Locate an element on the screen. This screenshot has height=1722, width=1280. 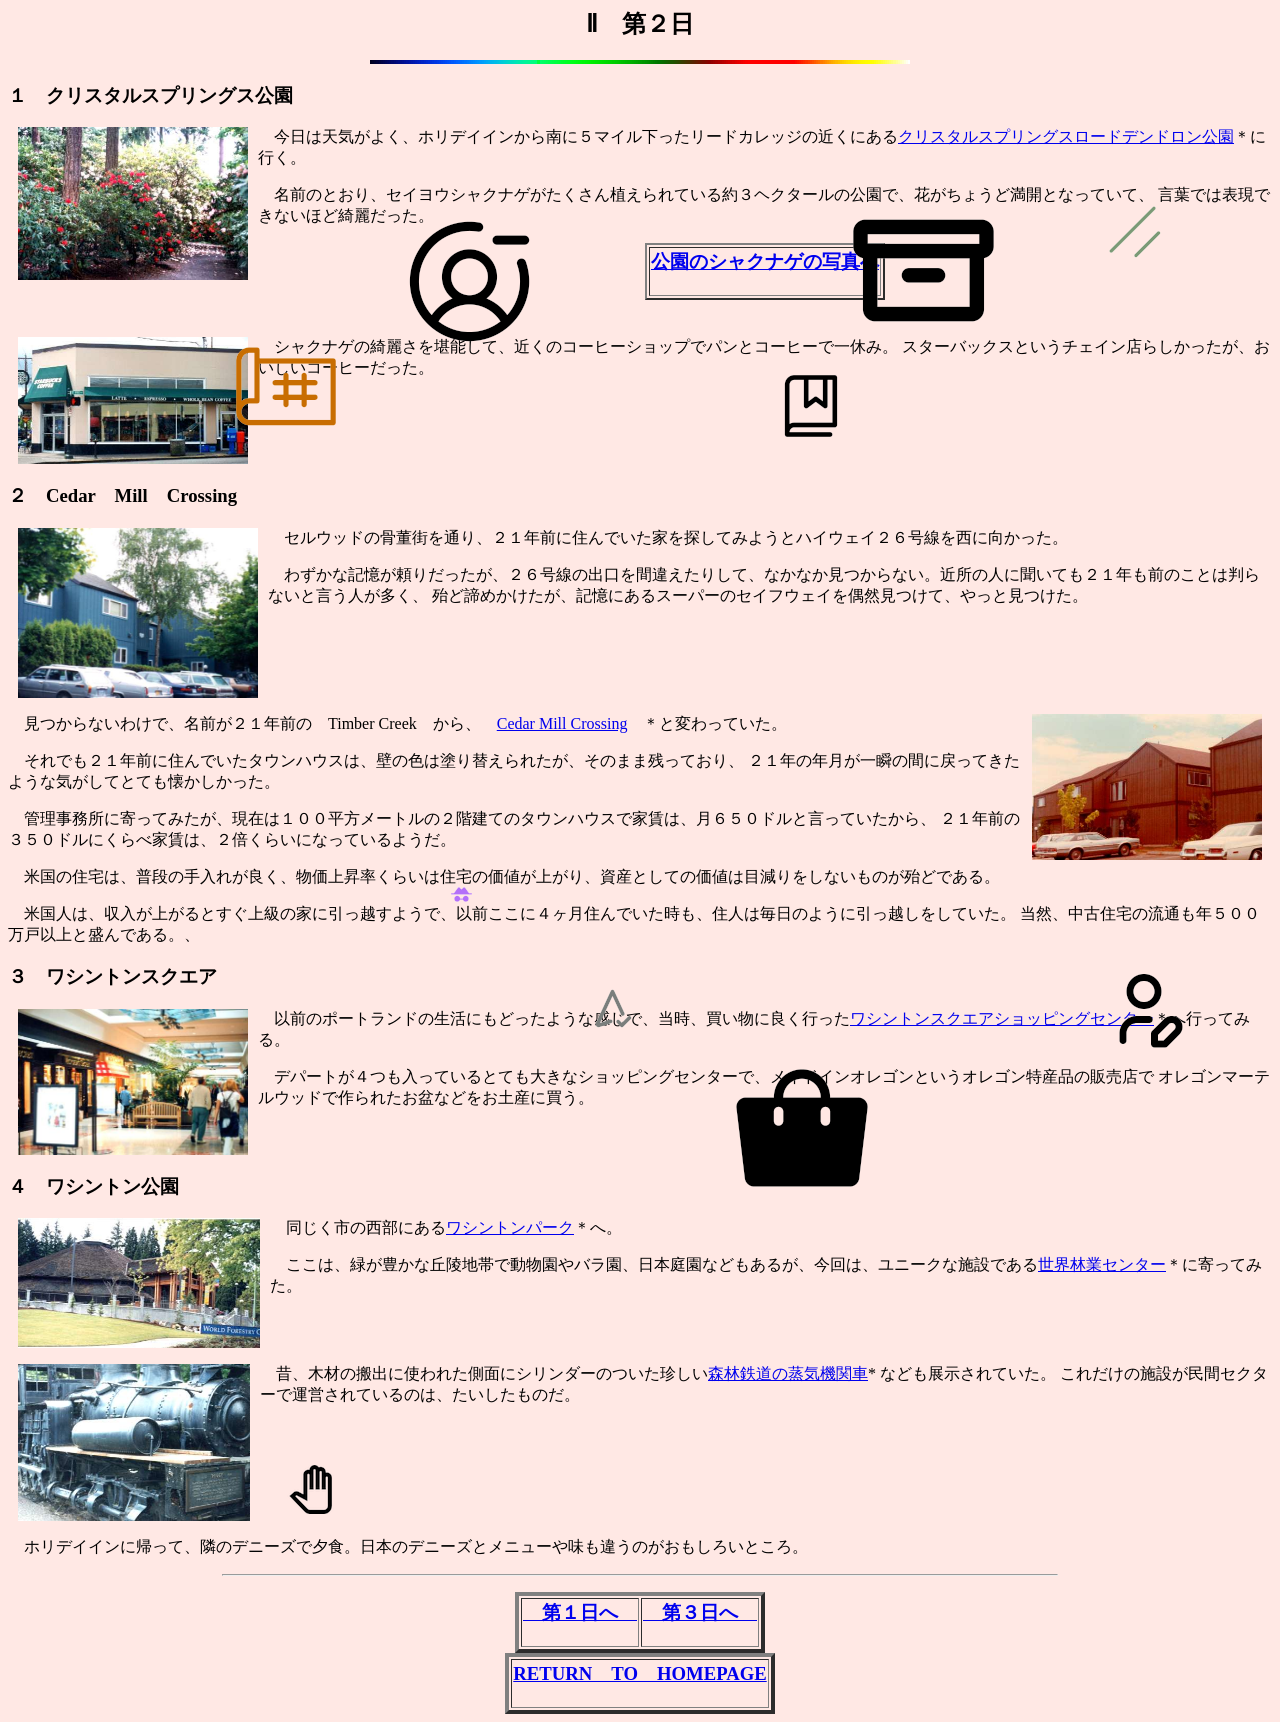
indicates signal strength or connectivity level is located at coordinates (1136, 233).